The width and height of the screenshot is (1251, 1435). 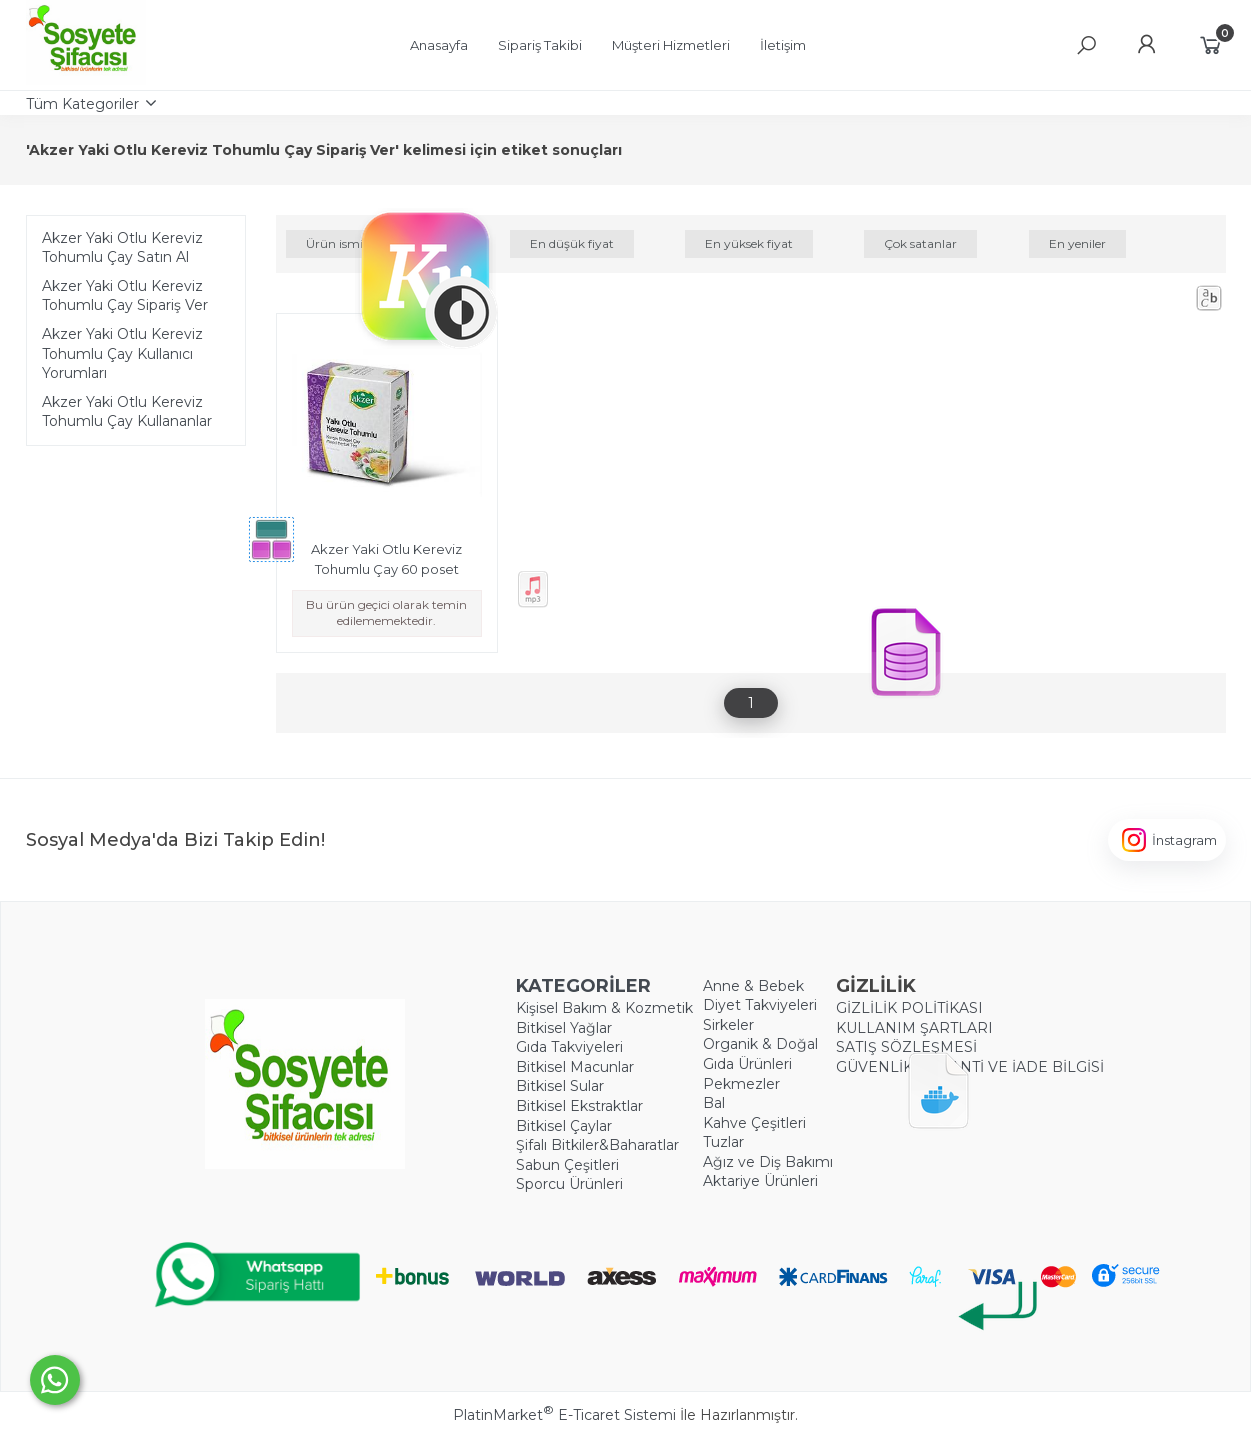 I want to click on access font and typography settings, so click(x=1209, y=298).